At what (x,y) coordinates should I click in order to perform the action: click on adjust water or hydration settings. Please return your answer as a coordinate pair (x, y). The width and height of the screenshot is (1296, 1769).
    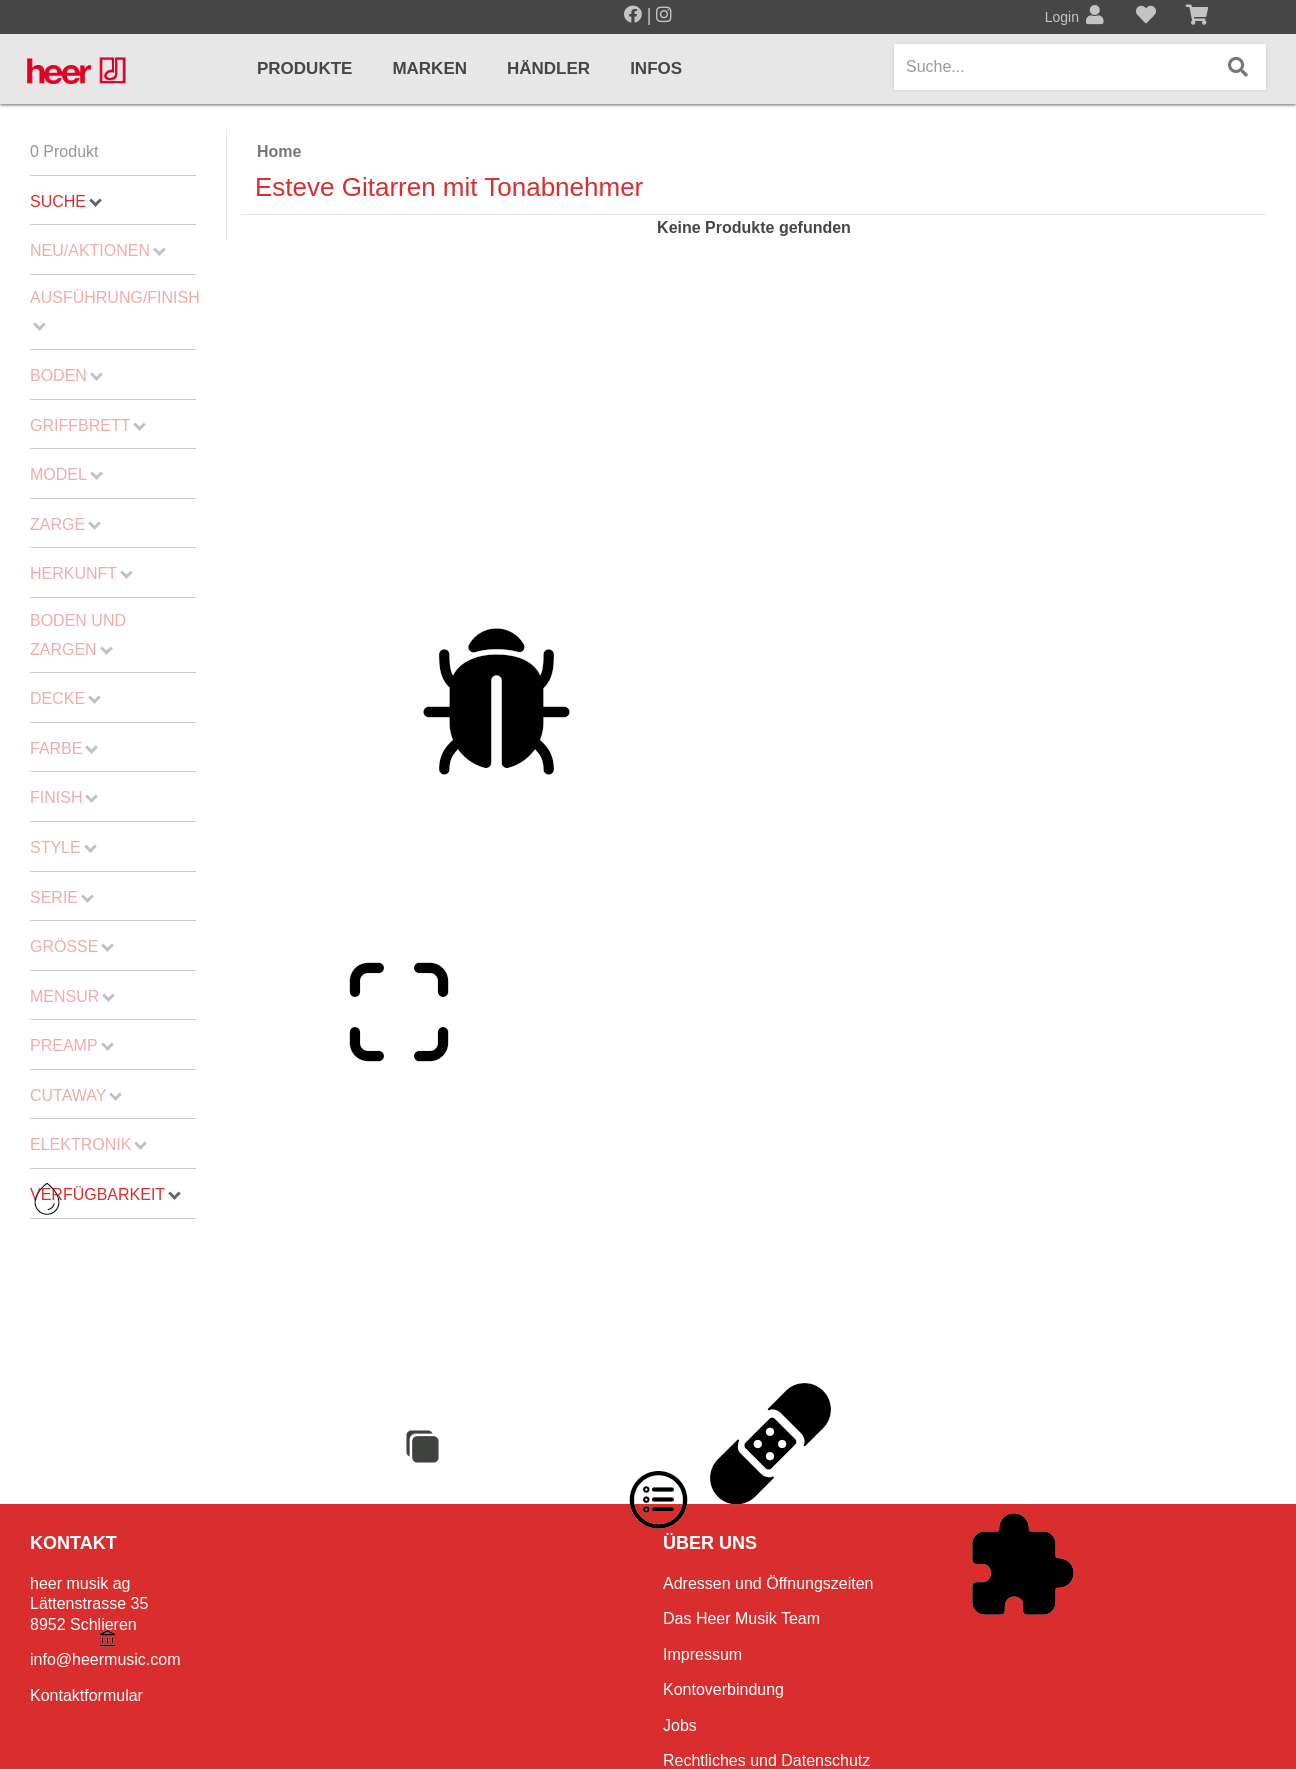
    Looking at the image, I should click on (47, 1200).